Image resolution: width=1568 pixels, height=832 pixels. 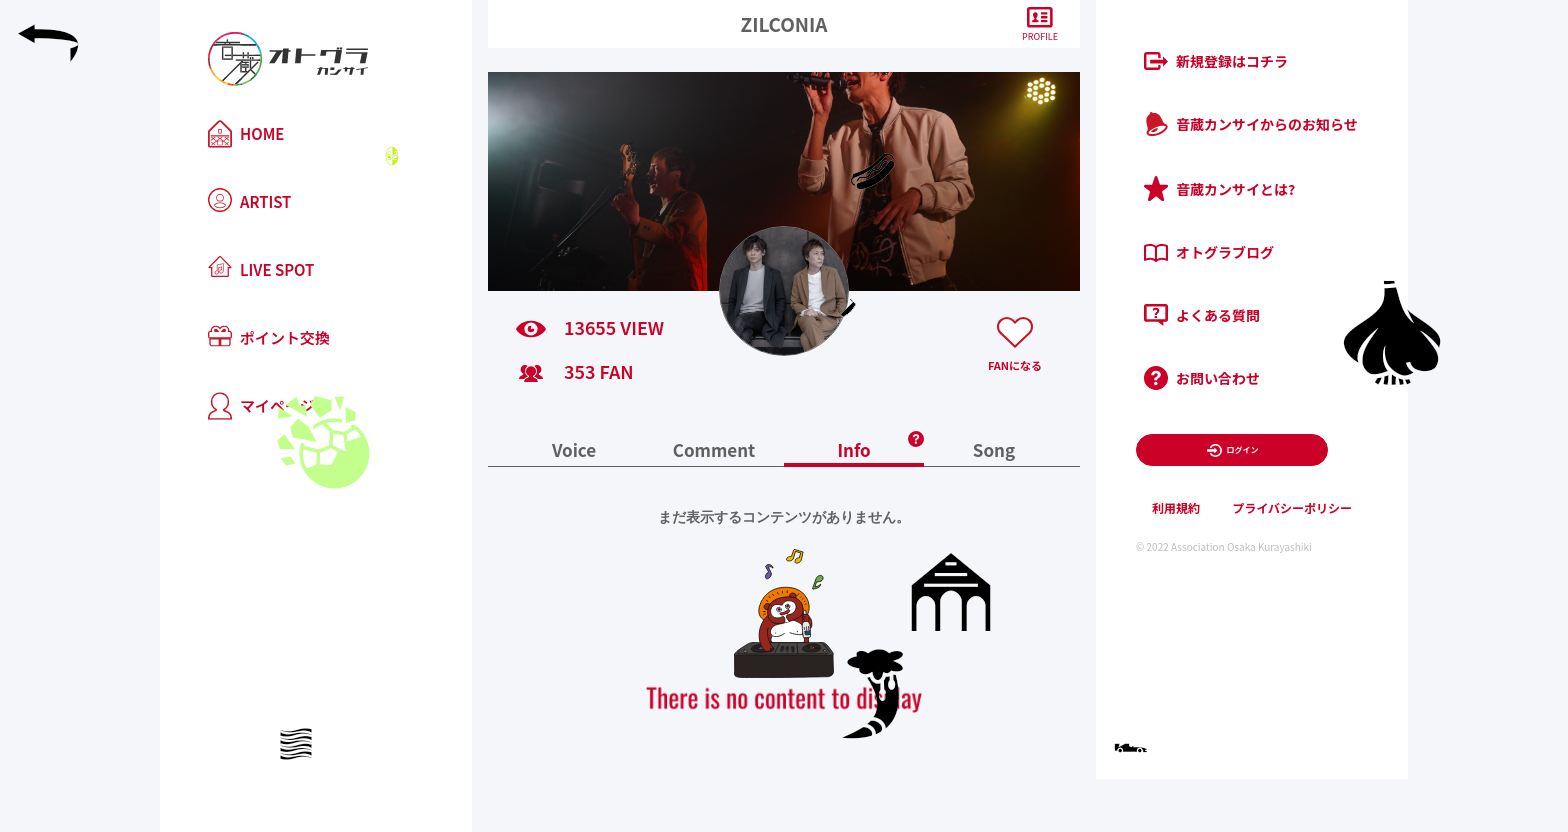 I want to click on indicates a destructible object or breakable item, so click(x=323, y=442).